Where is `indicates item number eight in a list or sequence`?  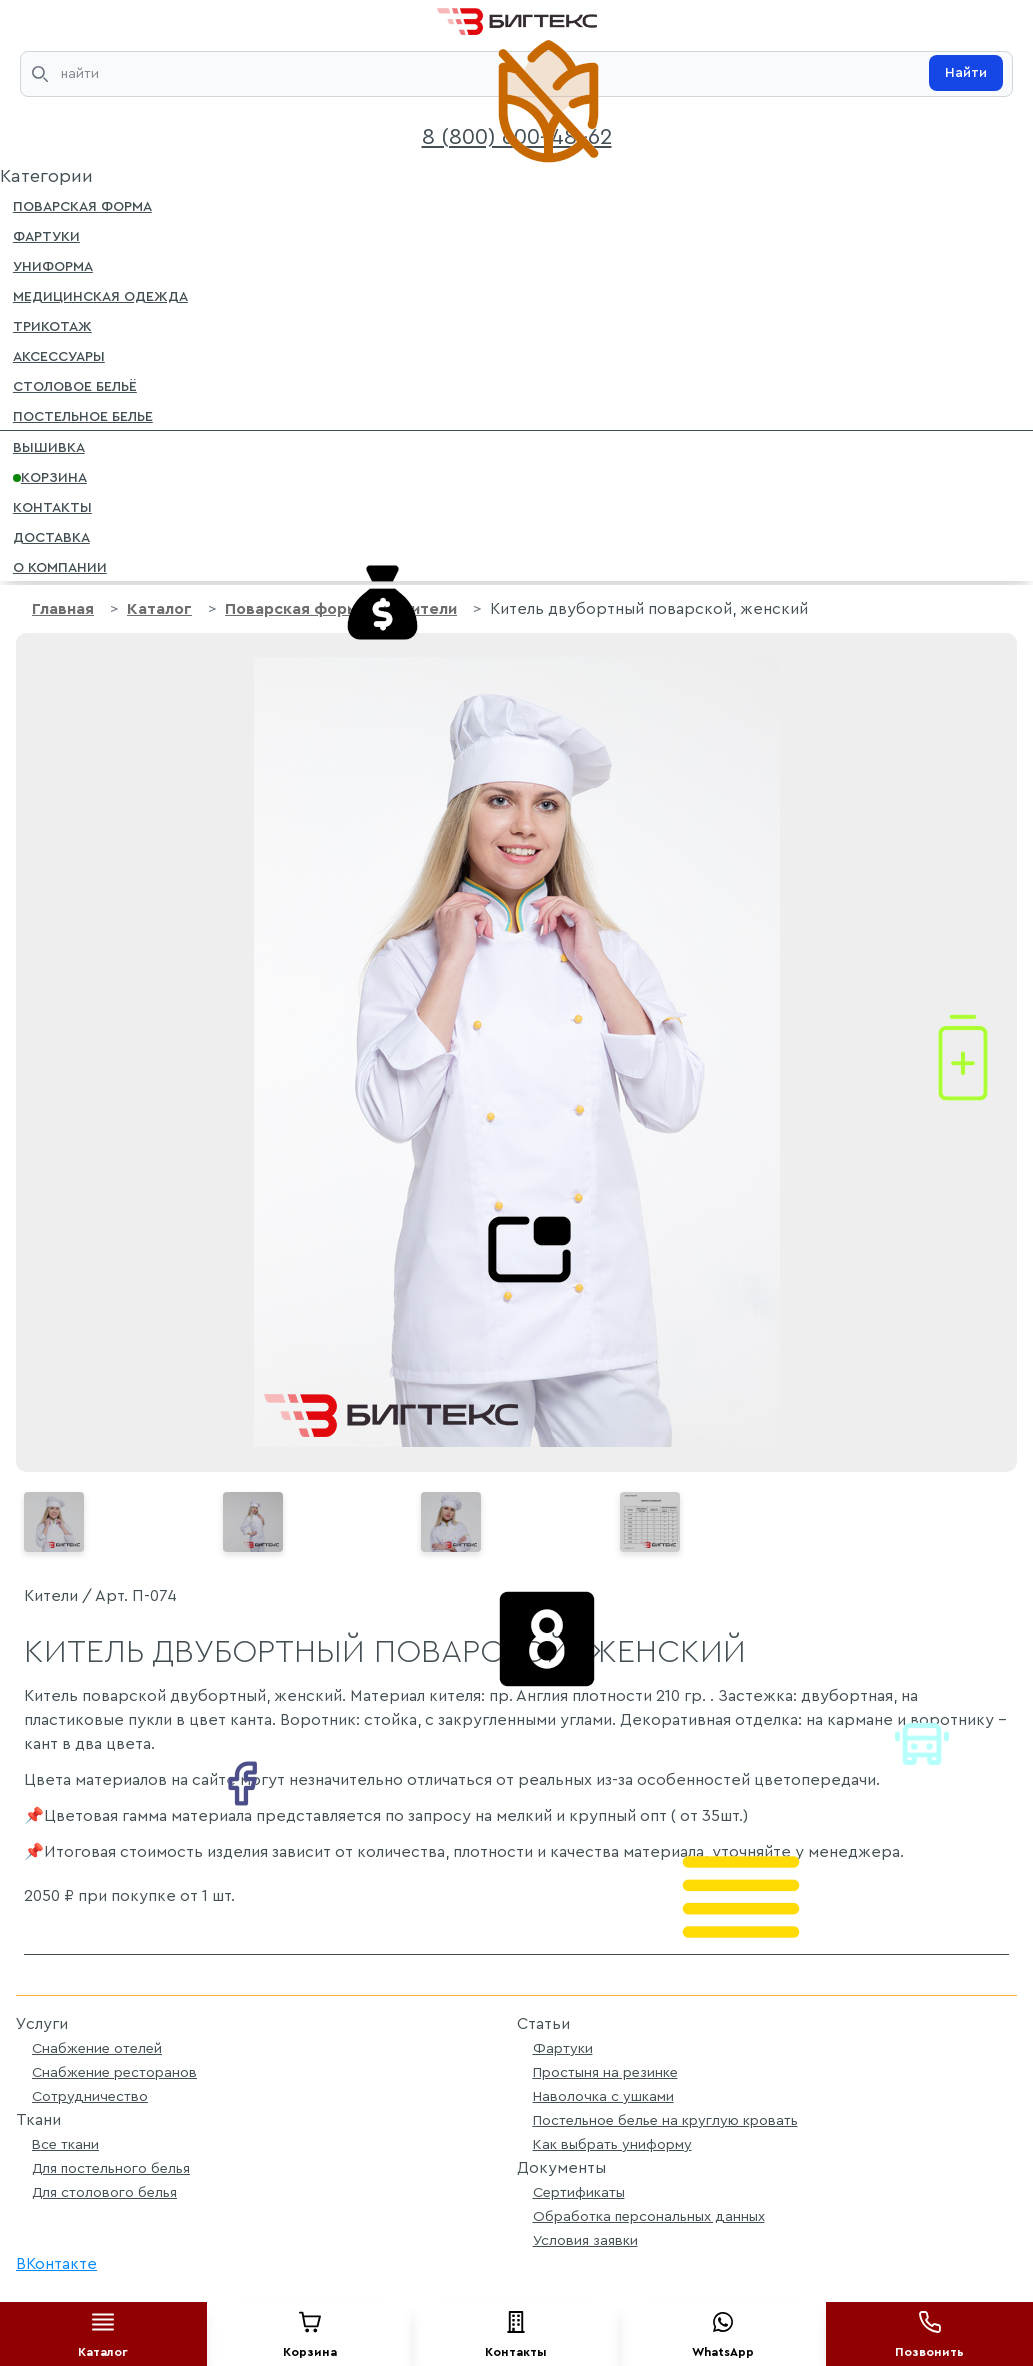 indicates item number eight in a list or sequence is located at coordinates (547, 1639).